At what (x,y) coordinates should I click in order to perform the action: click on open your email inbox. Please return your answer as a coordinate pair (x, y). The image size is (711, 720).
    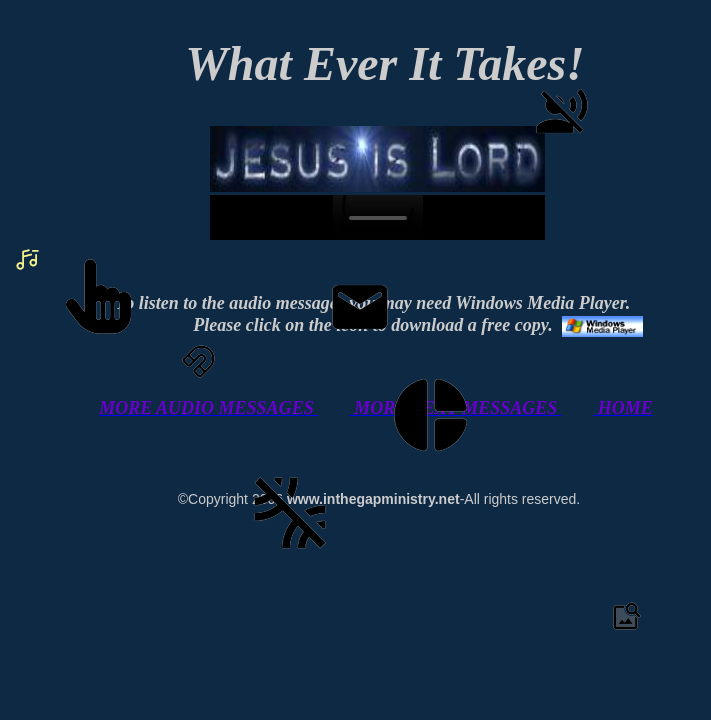
    Looking at the image, I should click on (360, 307).